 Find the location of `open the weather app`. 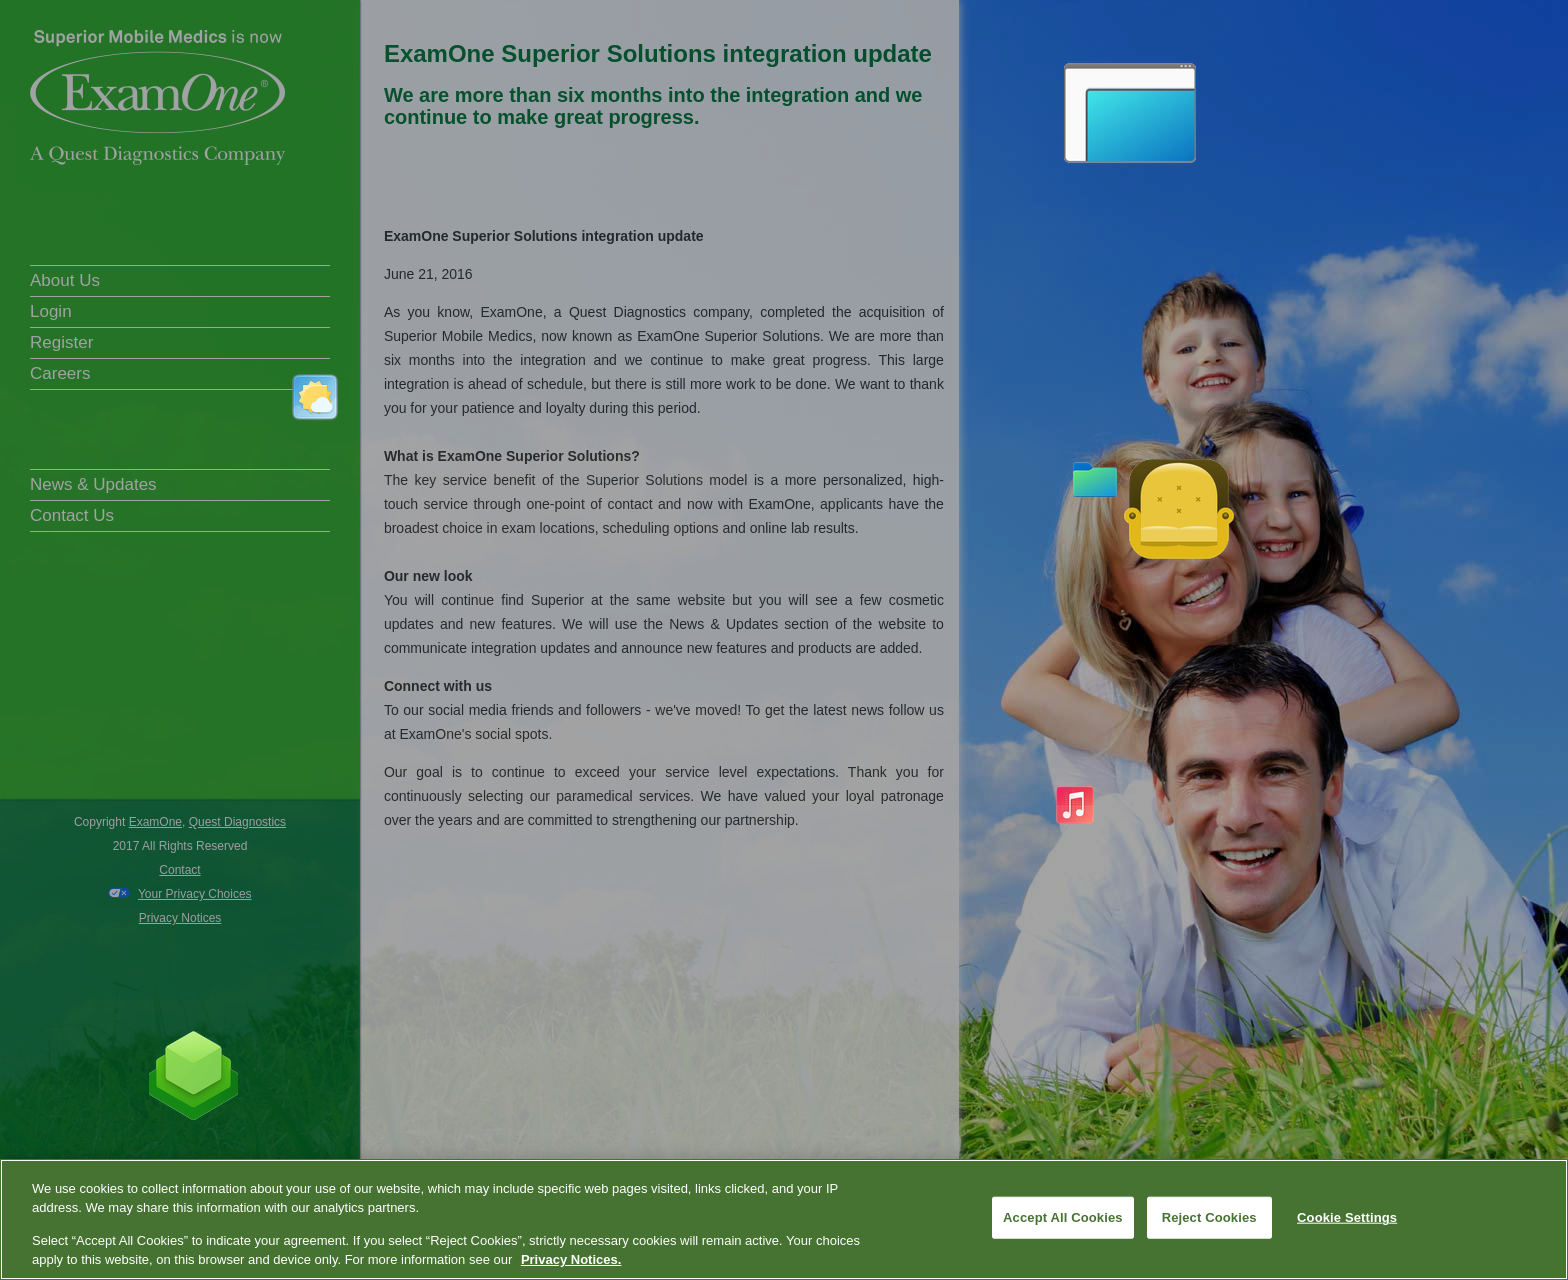

open the weather app is located at coordinates (315, 397).